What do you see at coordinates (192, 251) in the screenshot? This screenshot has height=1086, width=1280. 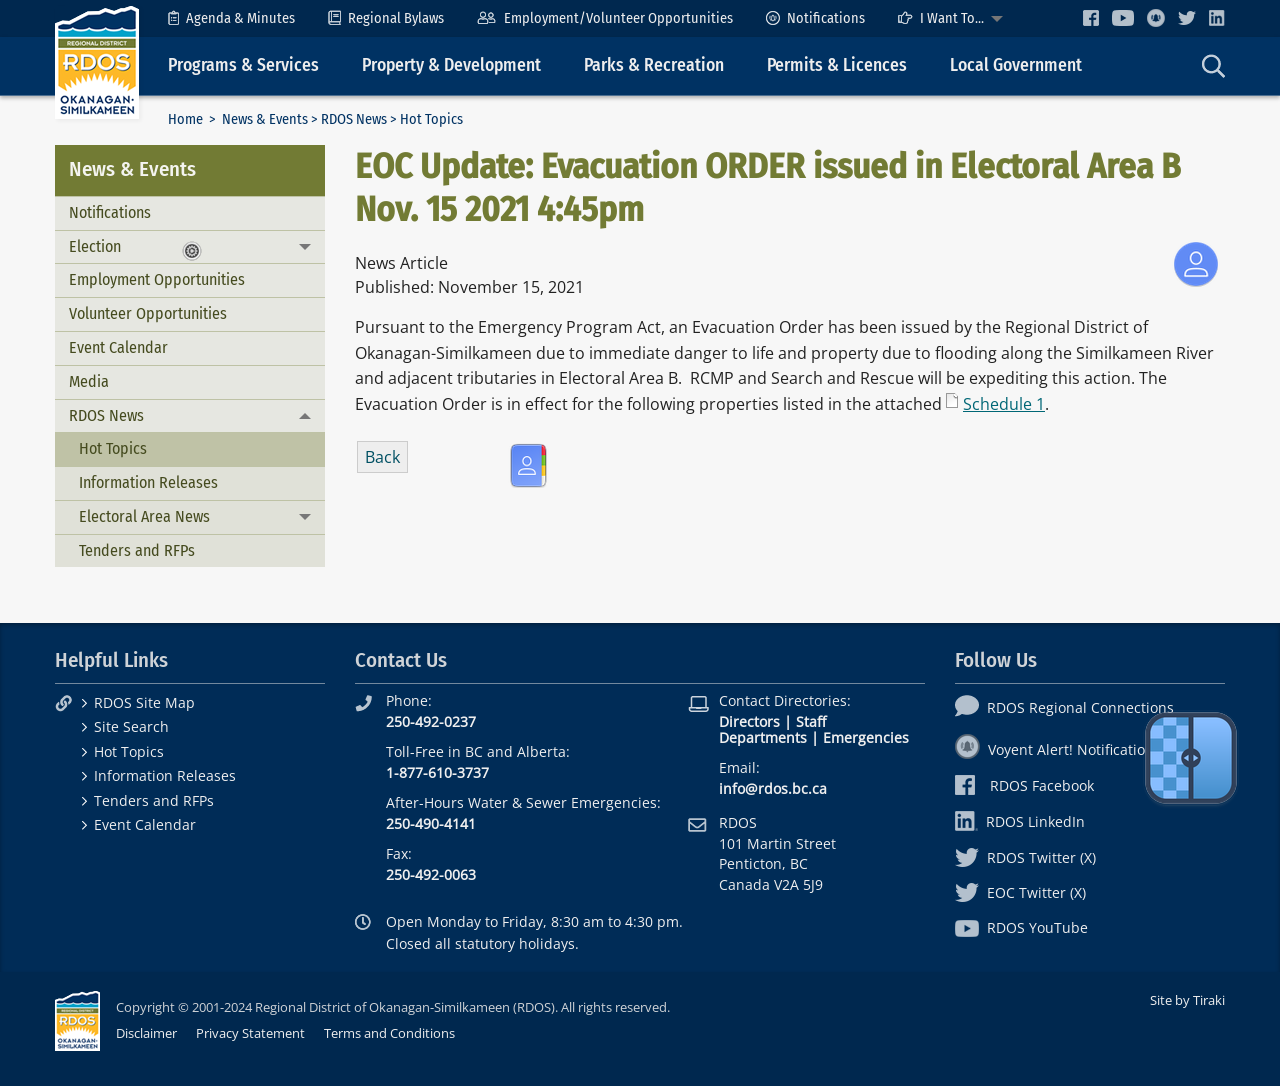 I see `open system settings` at bounding box center [192, 251].